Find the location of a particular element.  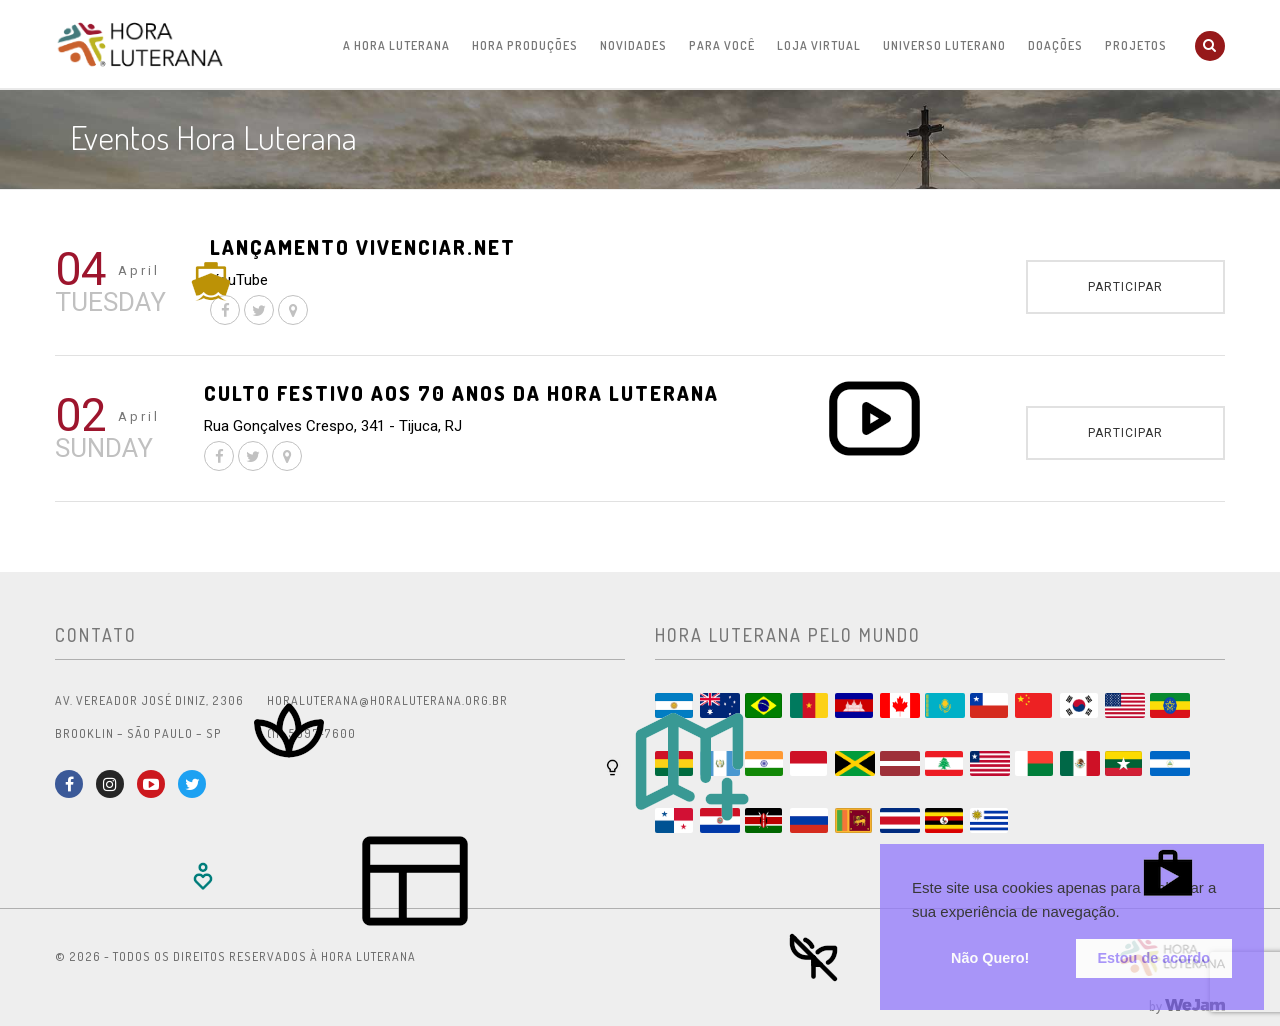

access plant care or gardening features is located at coordinates (289, 732).